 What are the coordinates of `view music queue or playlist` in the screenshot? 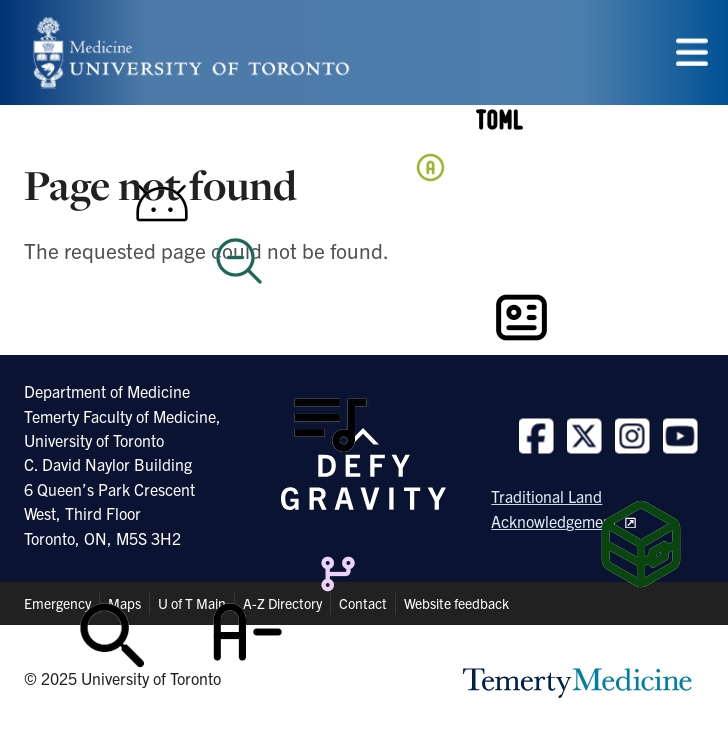 It's located at (328, 421).